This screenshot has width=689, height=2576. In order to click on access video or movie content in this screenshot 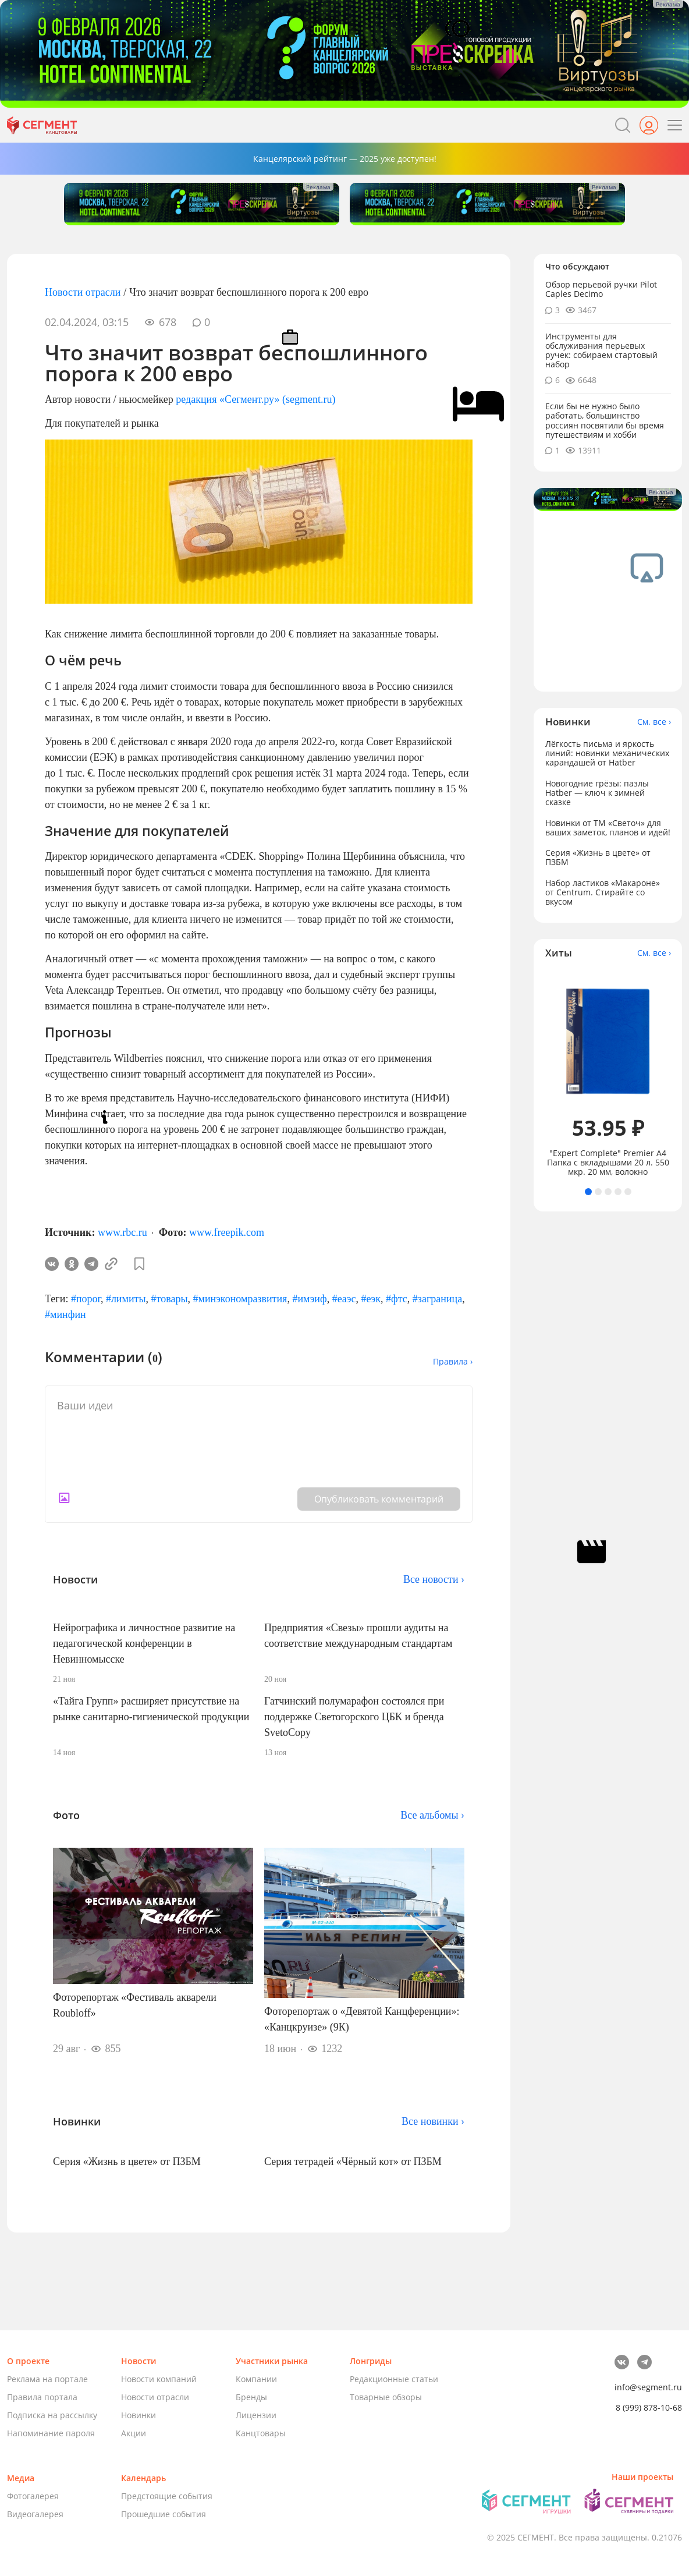, I will do `click(591, 1551)`.